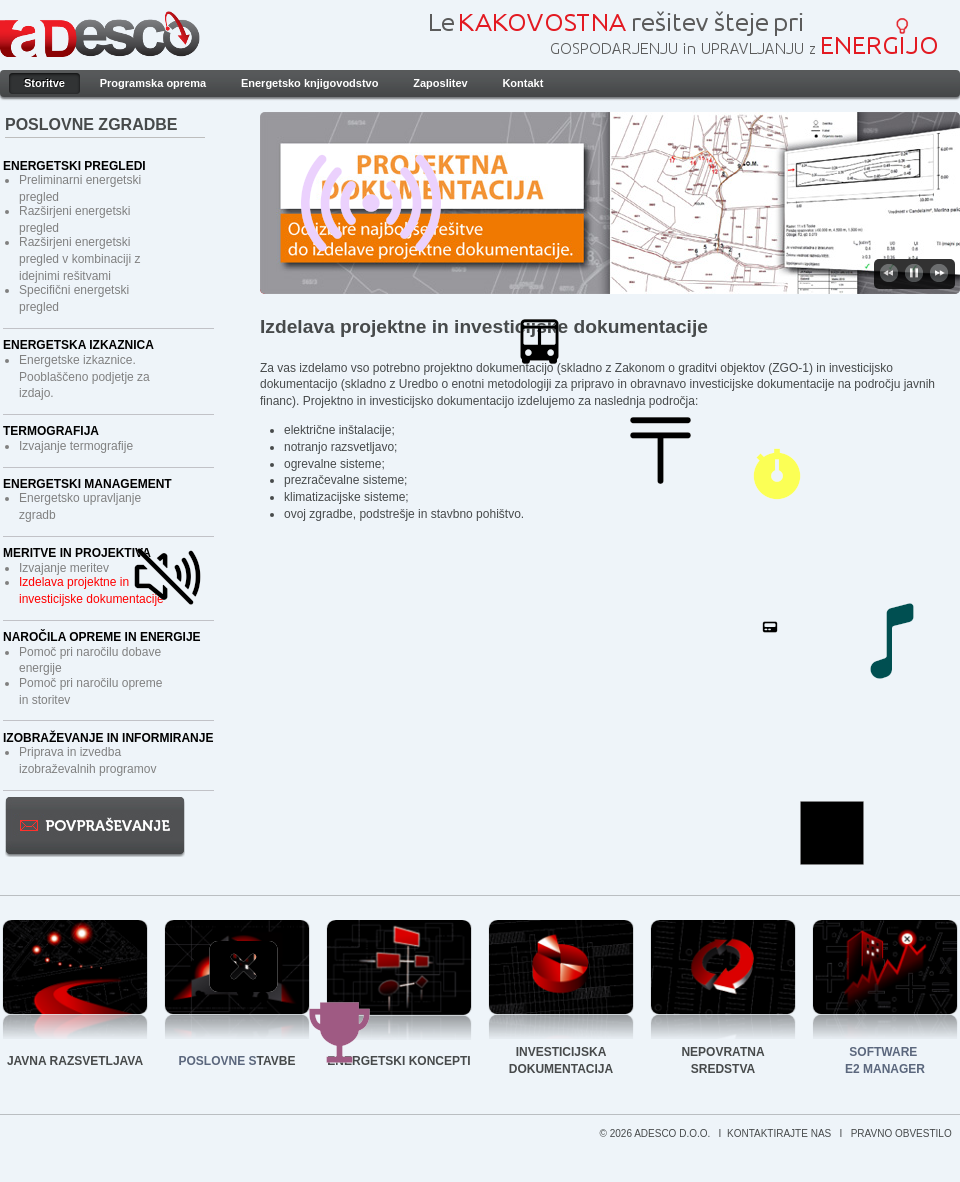 This screenshot has width=960, height=1182. Describe the element at coordinates (339, 1032) in the screenshot. I see `view your achievements or awards` at that location.